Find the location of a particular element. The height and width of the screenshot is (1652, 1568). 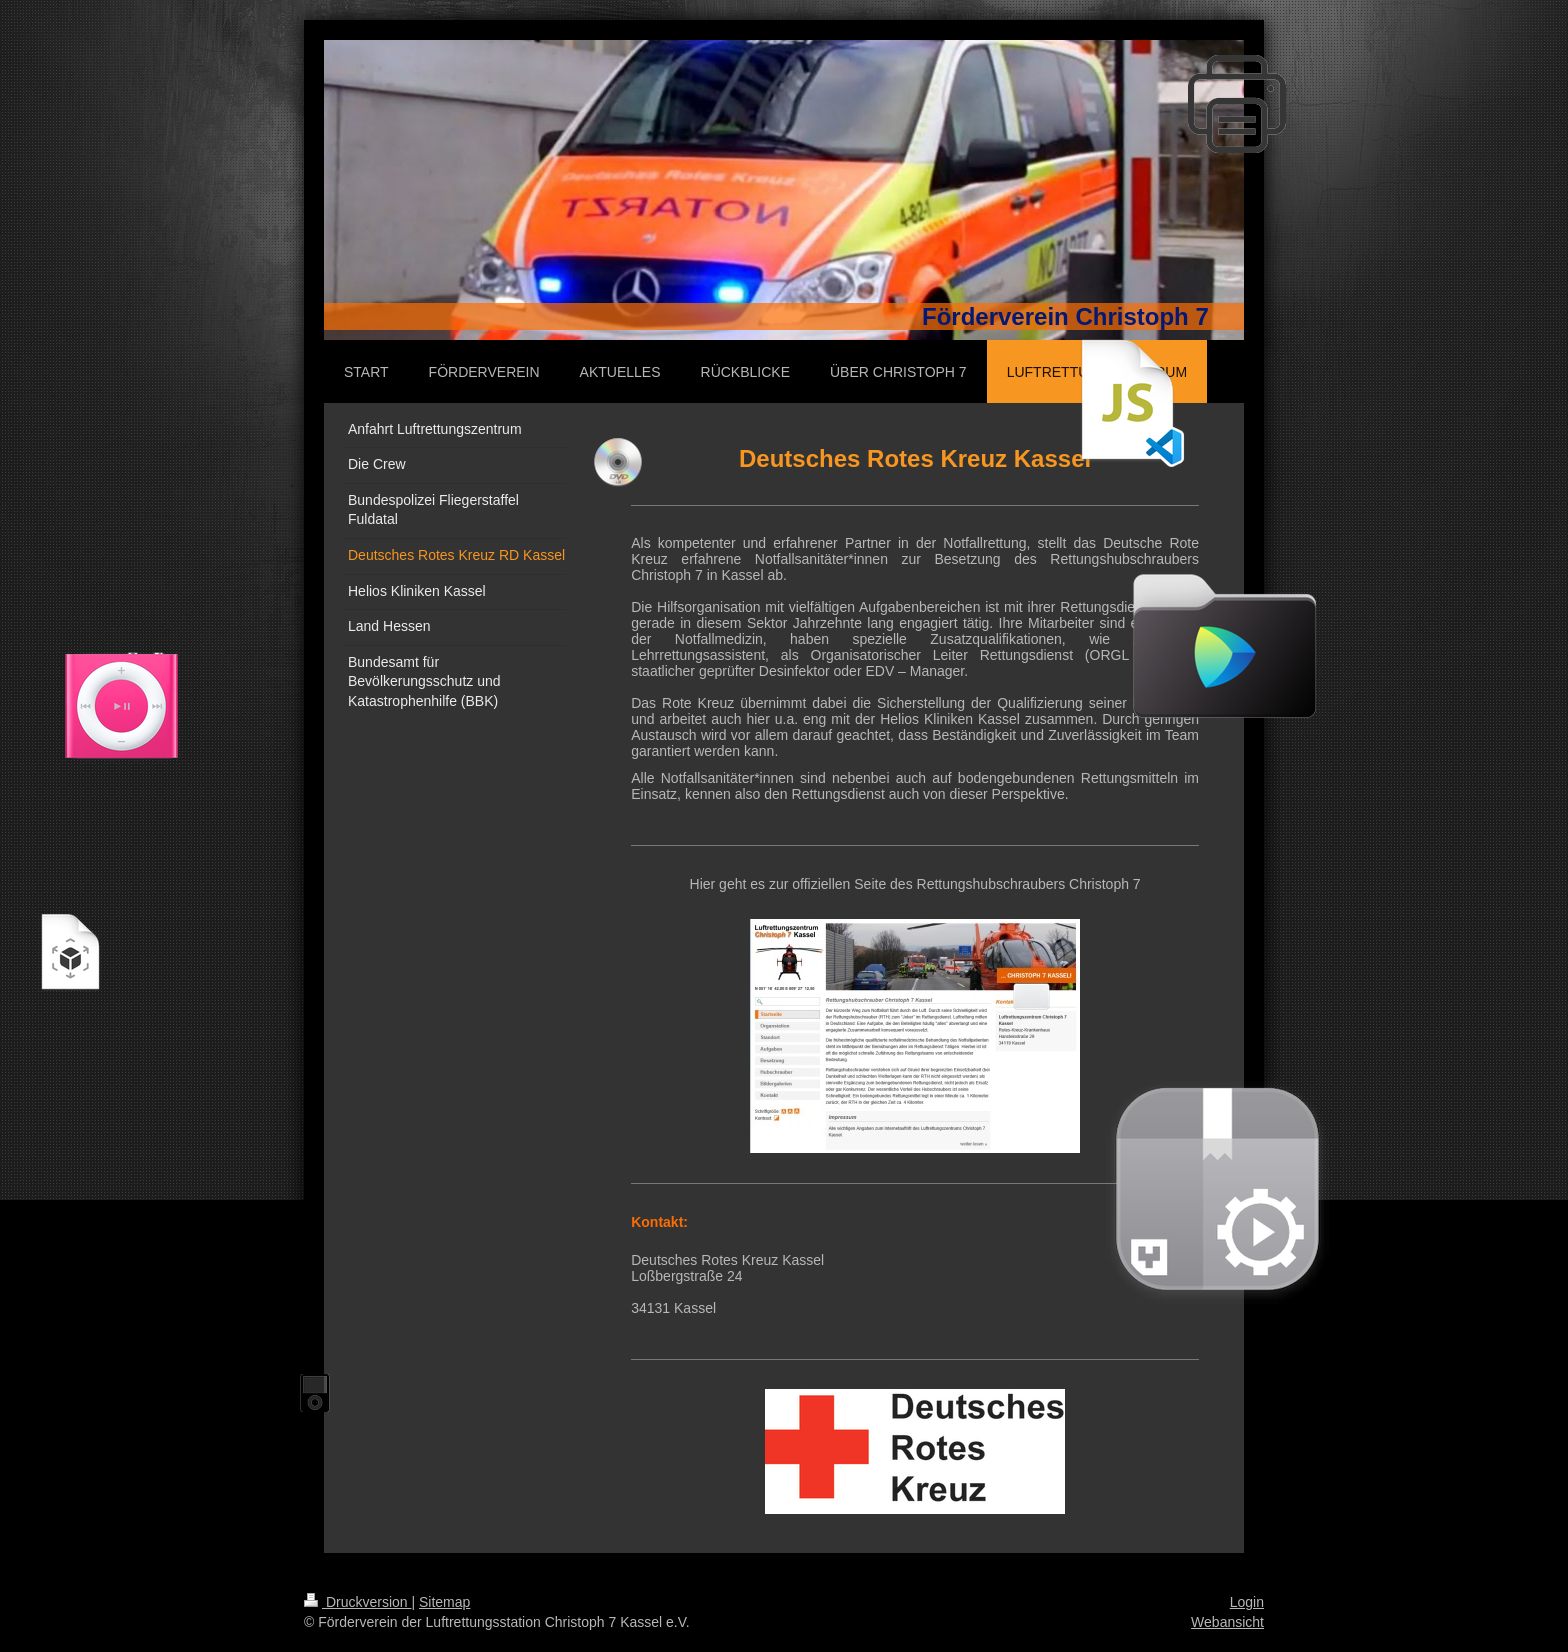

iPod shuffle device connected is located at coordinates (121, 705).